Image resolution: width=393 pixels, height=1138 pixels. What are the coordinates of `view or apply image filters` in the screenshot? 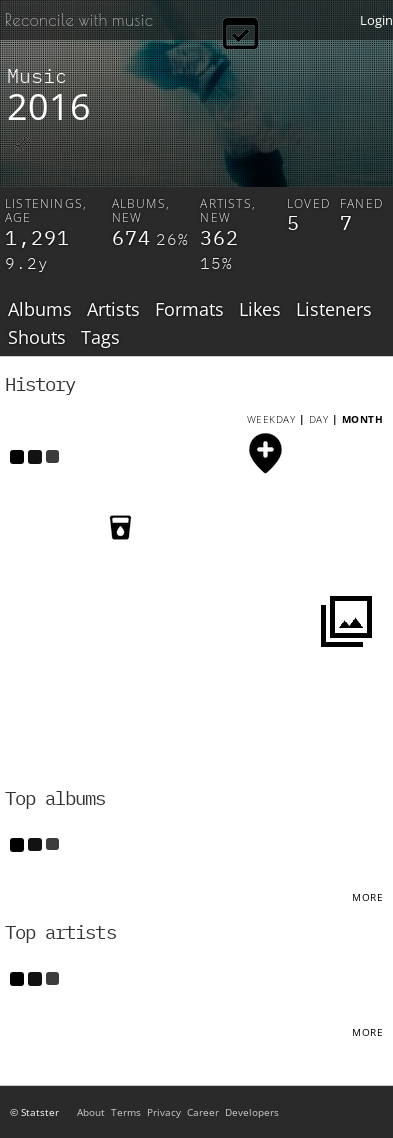 It's located at (346, 621).